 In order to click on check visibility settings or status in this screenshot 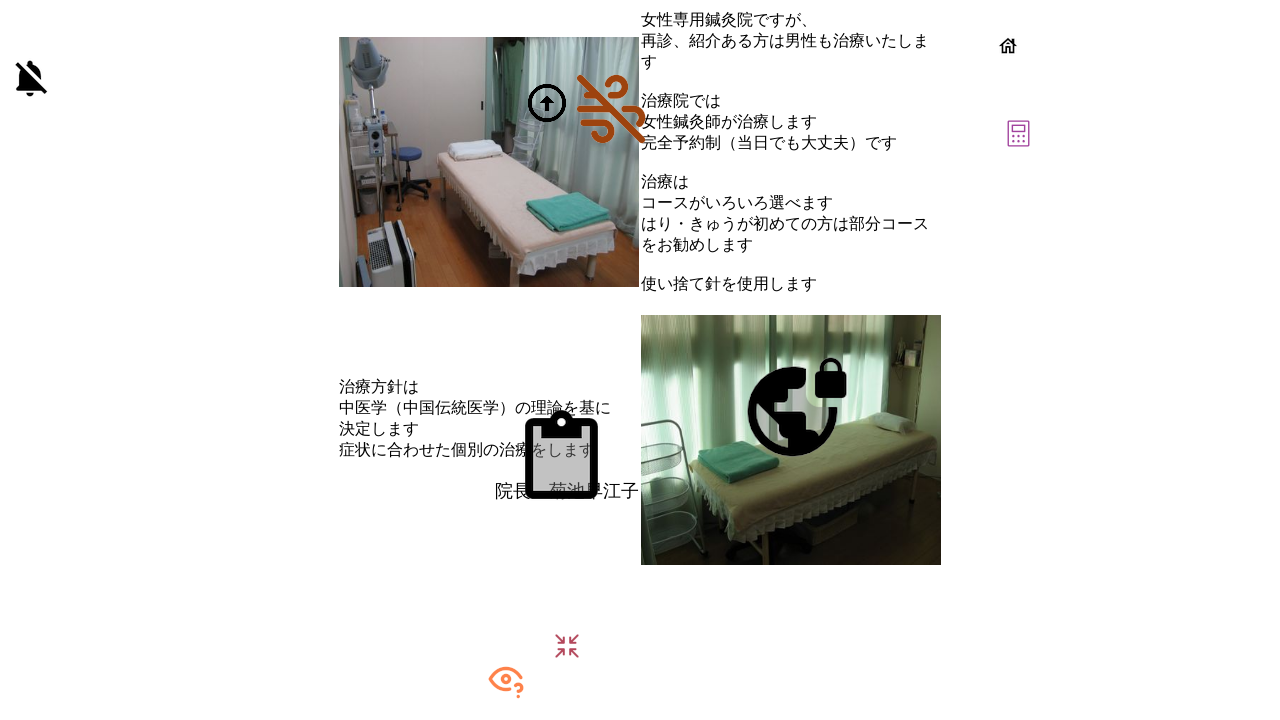, I will do `click(506, 679)`.